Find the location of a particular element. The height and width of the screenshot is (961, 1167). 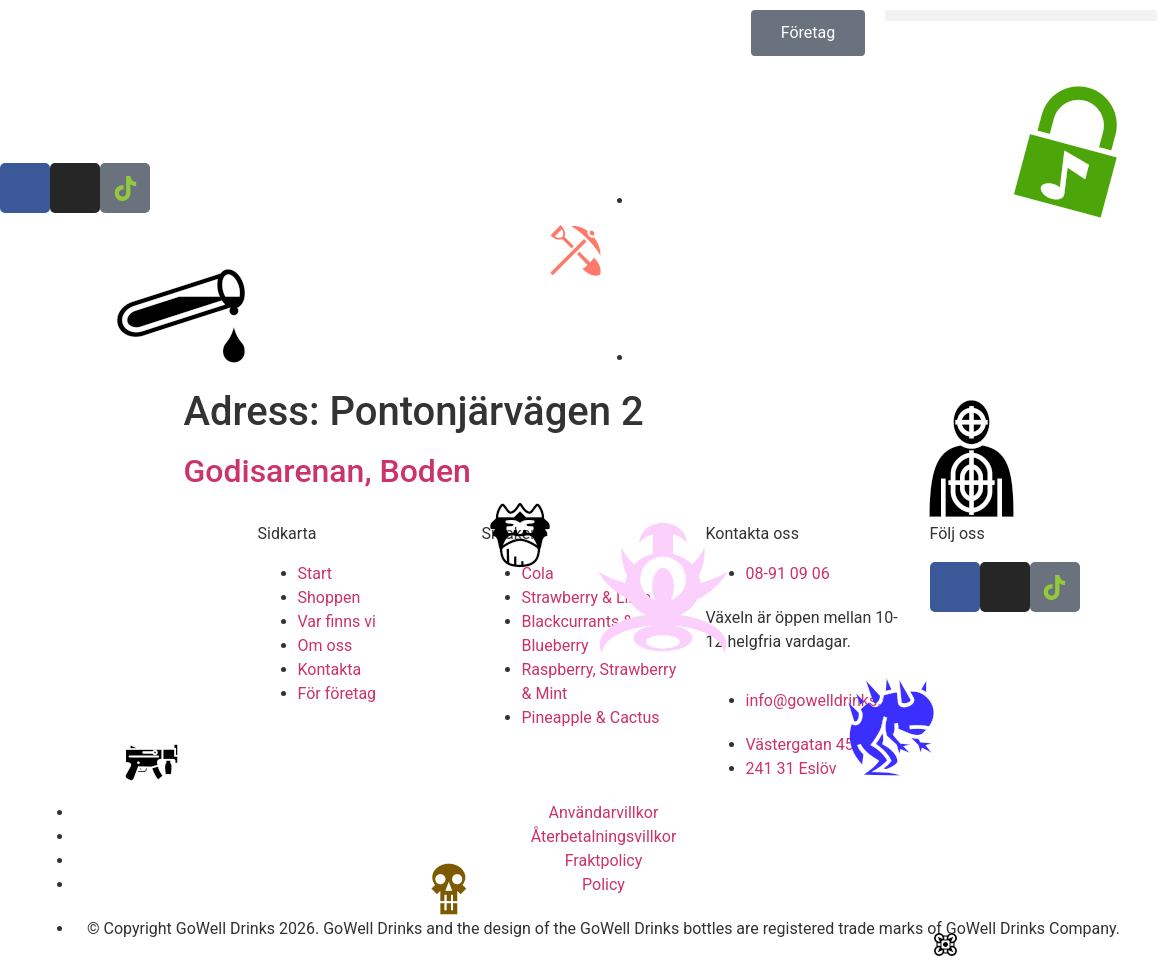

abstract game character or creature icon is located at coordinates (663, 588).